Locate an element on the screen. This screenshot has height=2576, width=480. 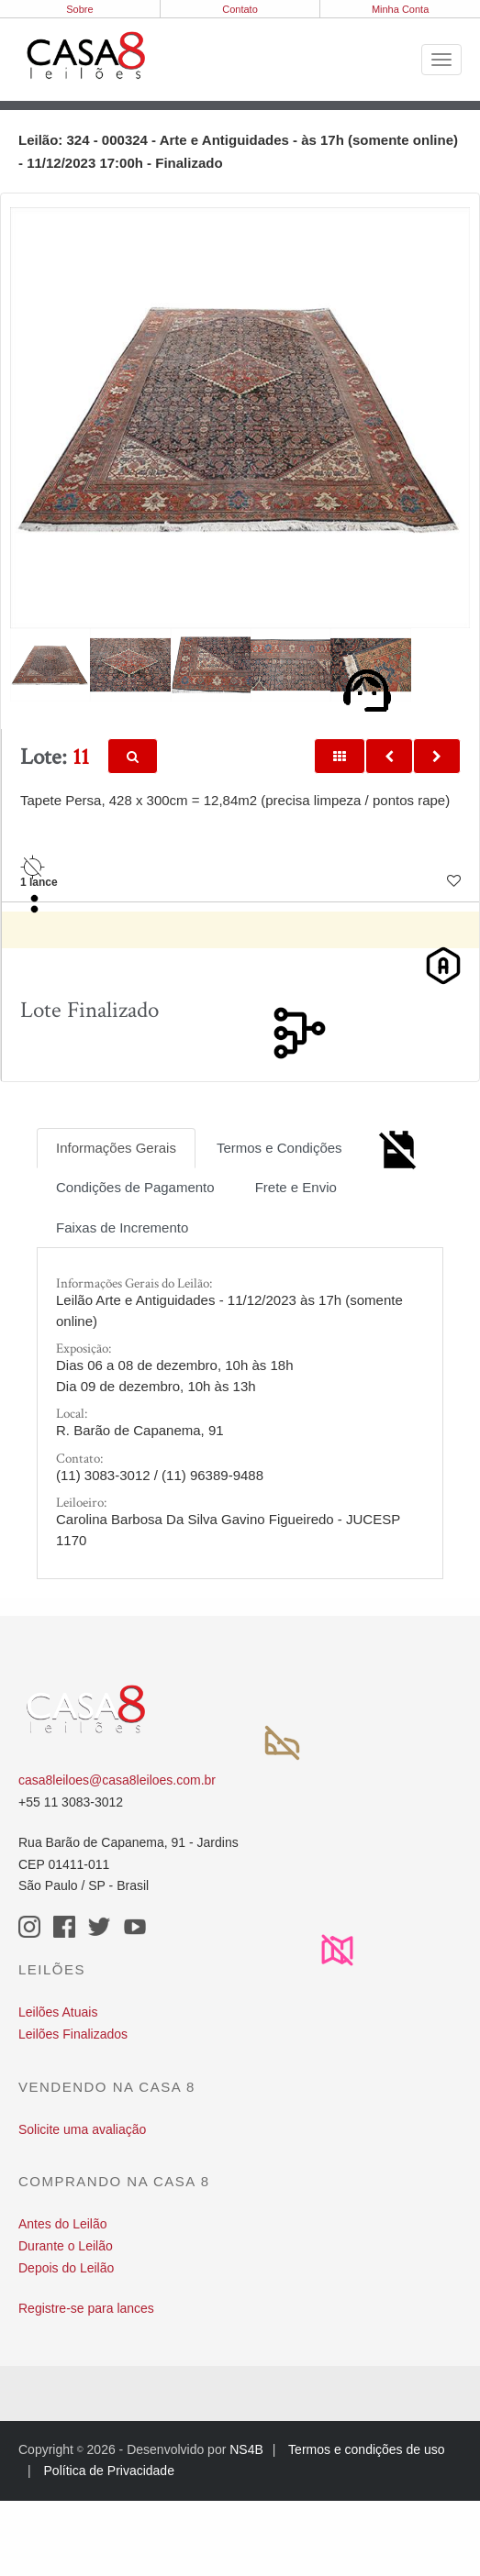
access more options or actions is located at coordinates (34, 903).